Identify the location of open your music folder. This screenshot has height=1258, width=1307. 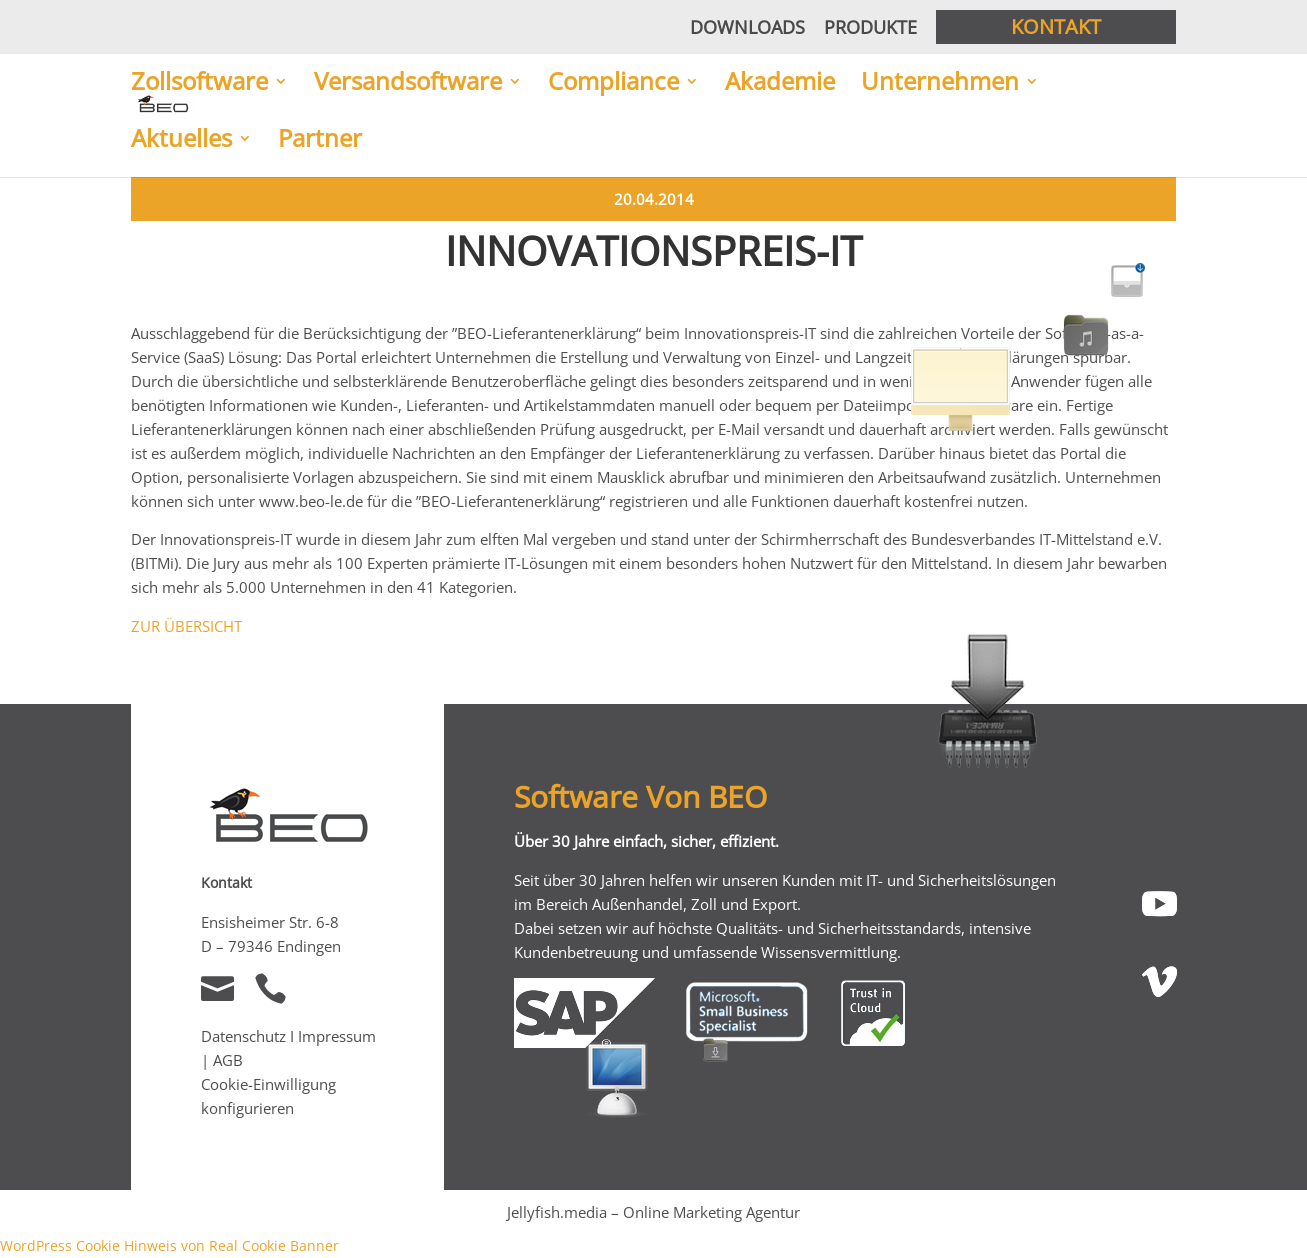
(1086, 335).